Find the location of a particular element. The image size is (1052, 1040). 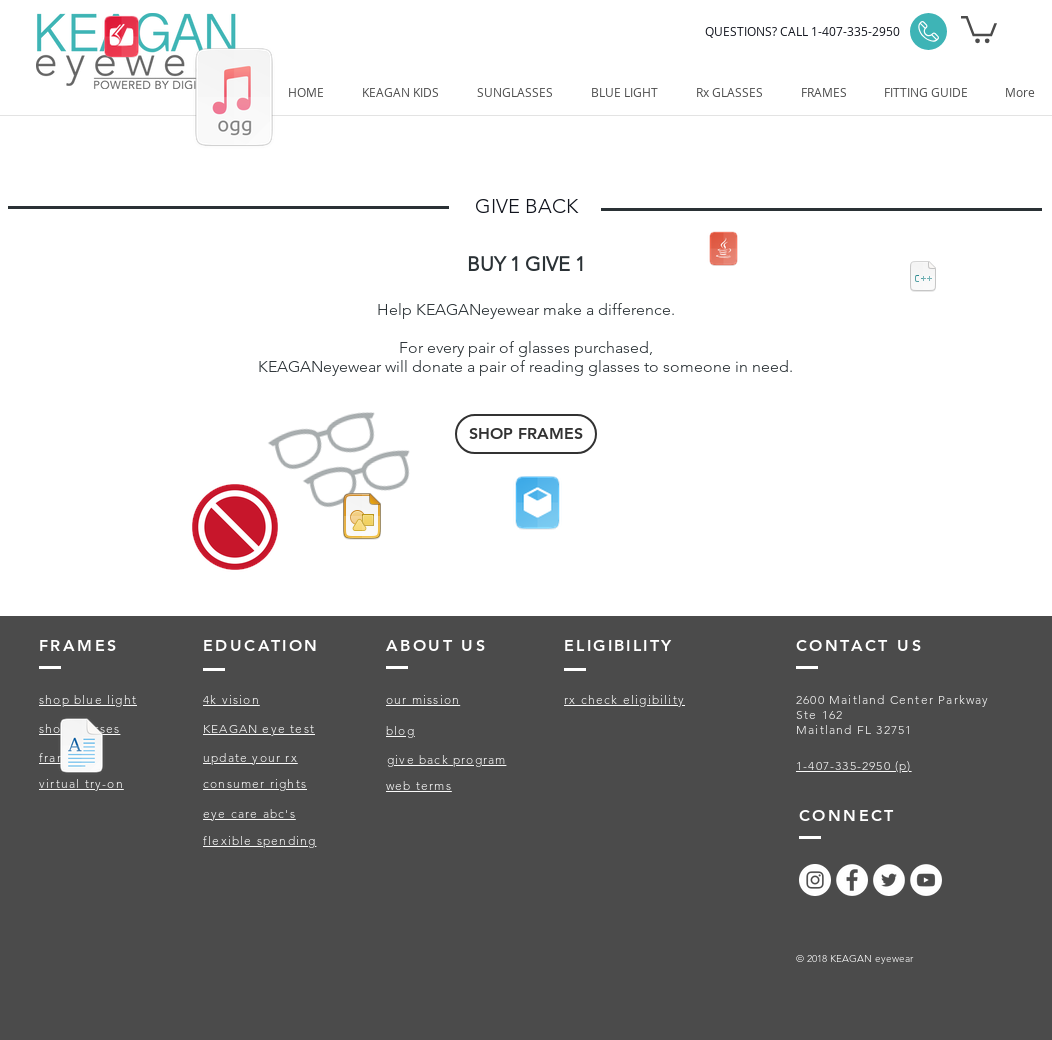

an EPS image file is located at coordinates (121, 36).